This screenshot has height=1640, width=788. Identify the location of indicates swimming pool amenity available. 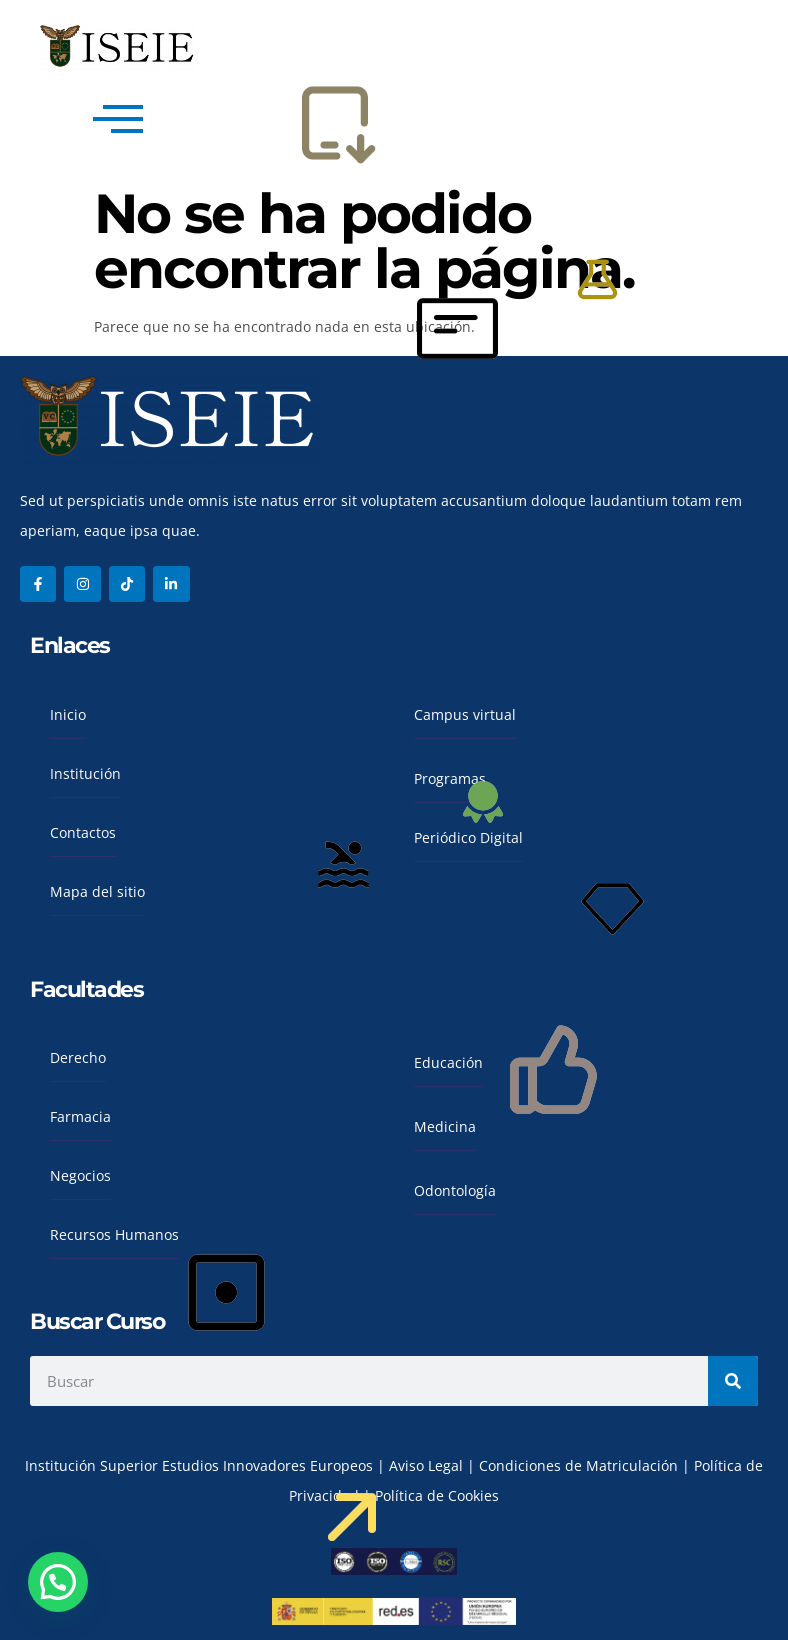
(343, 864).